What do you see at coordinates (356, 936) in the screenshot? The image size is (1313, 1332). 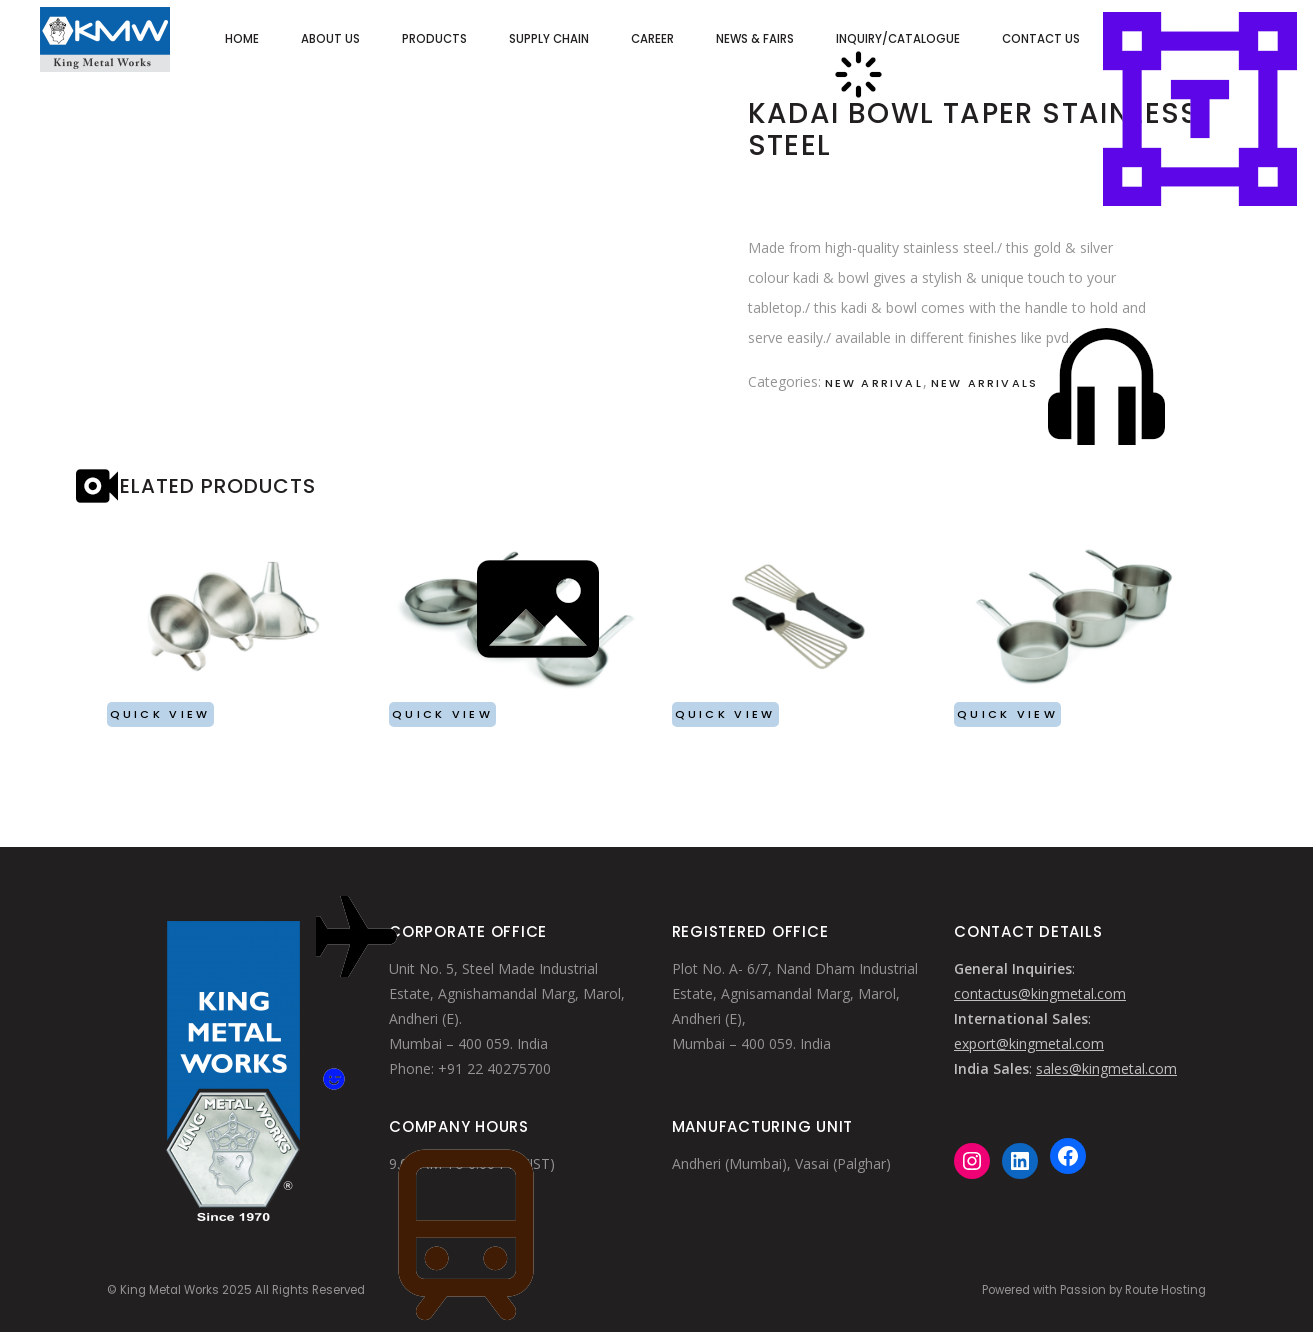 I see `enable airplane mode` at bounding box center [356, 936].